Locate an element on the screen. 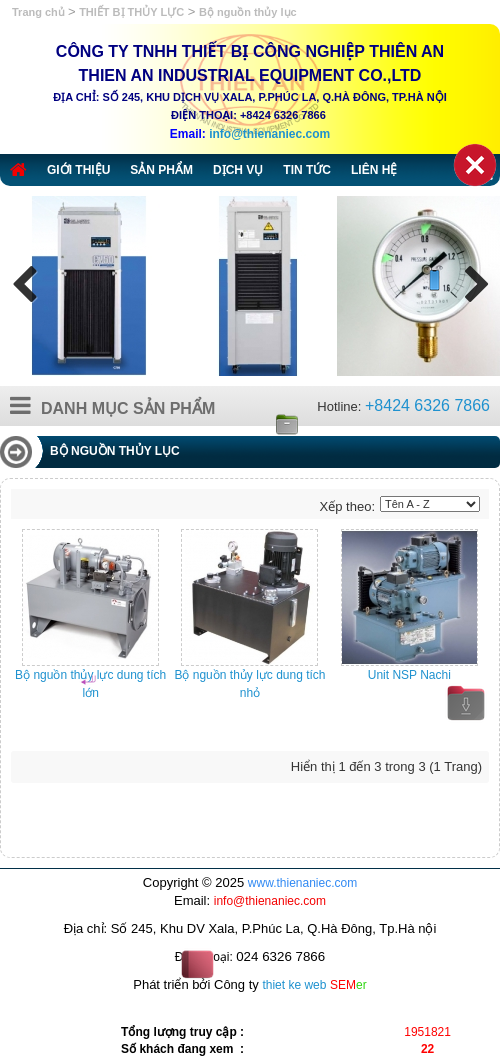  open the file manager application is located at coordinates (287, 424).